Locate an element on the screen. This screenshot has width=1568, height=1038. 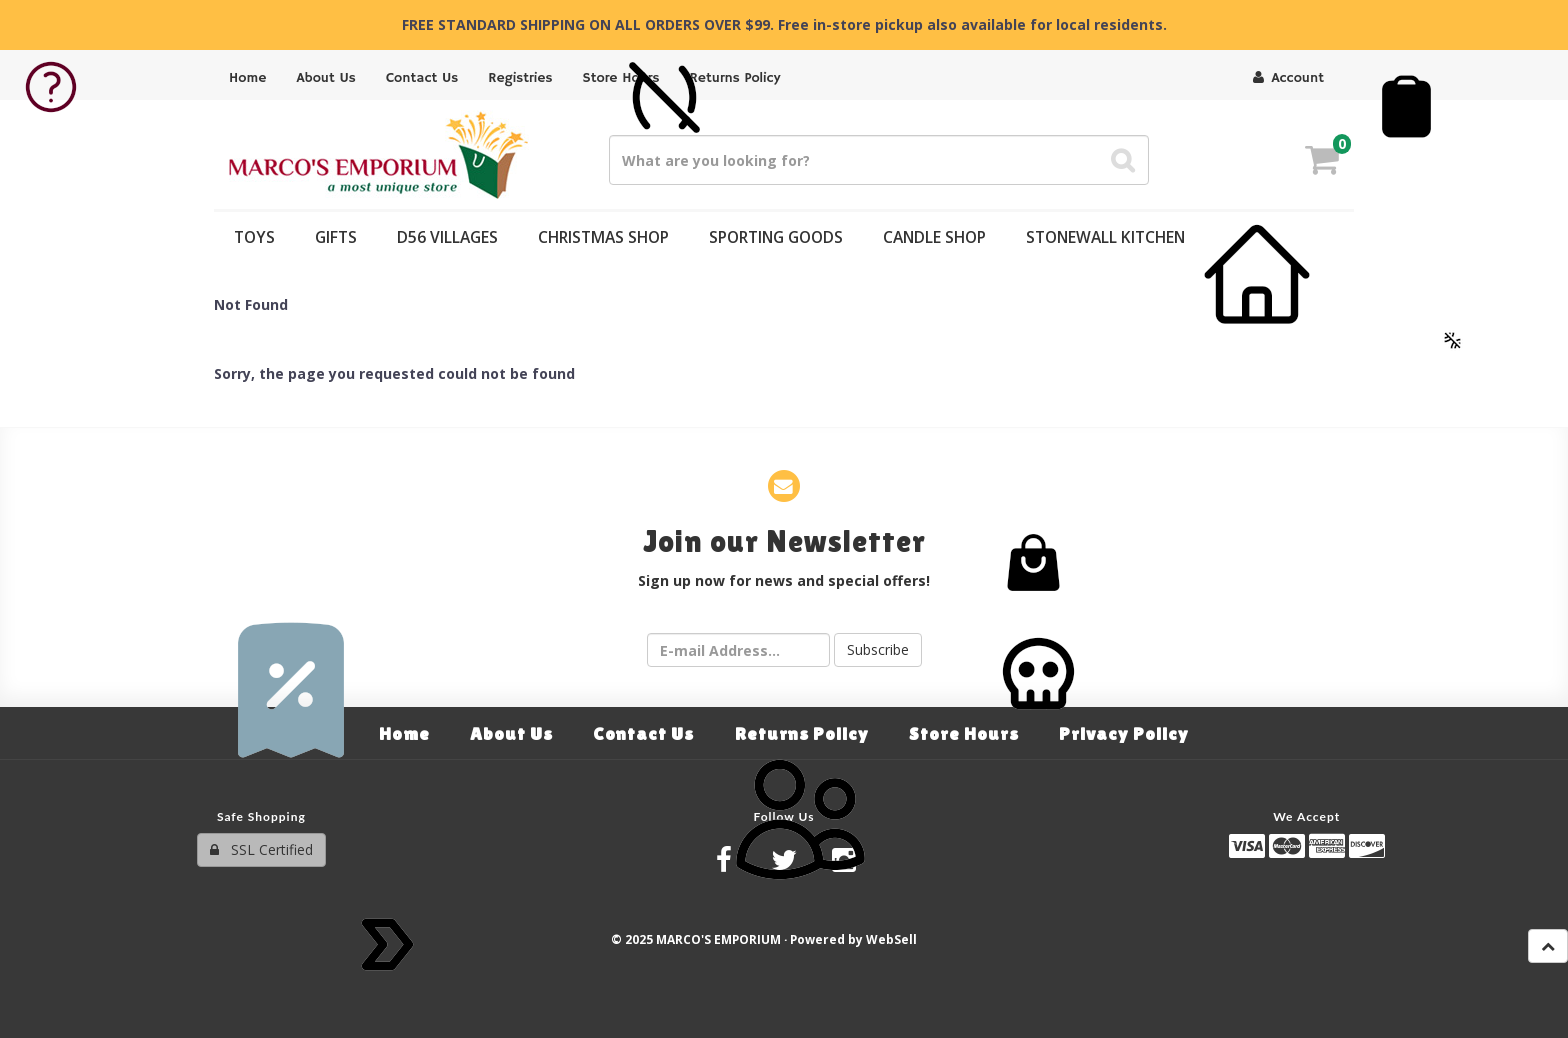
view all users or contacts is located at coordinates (800, 819).